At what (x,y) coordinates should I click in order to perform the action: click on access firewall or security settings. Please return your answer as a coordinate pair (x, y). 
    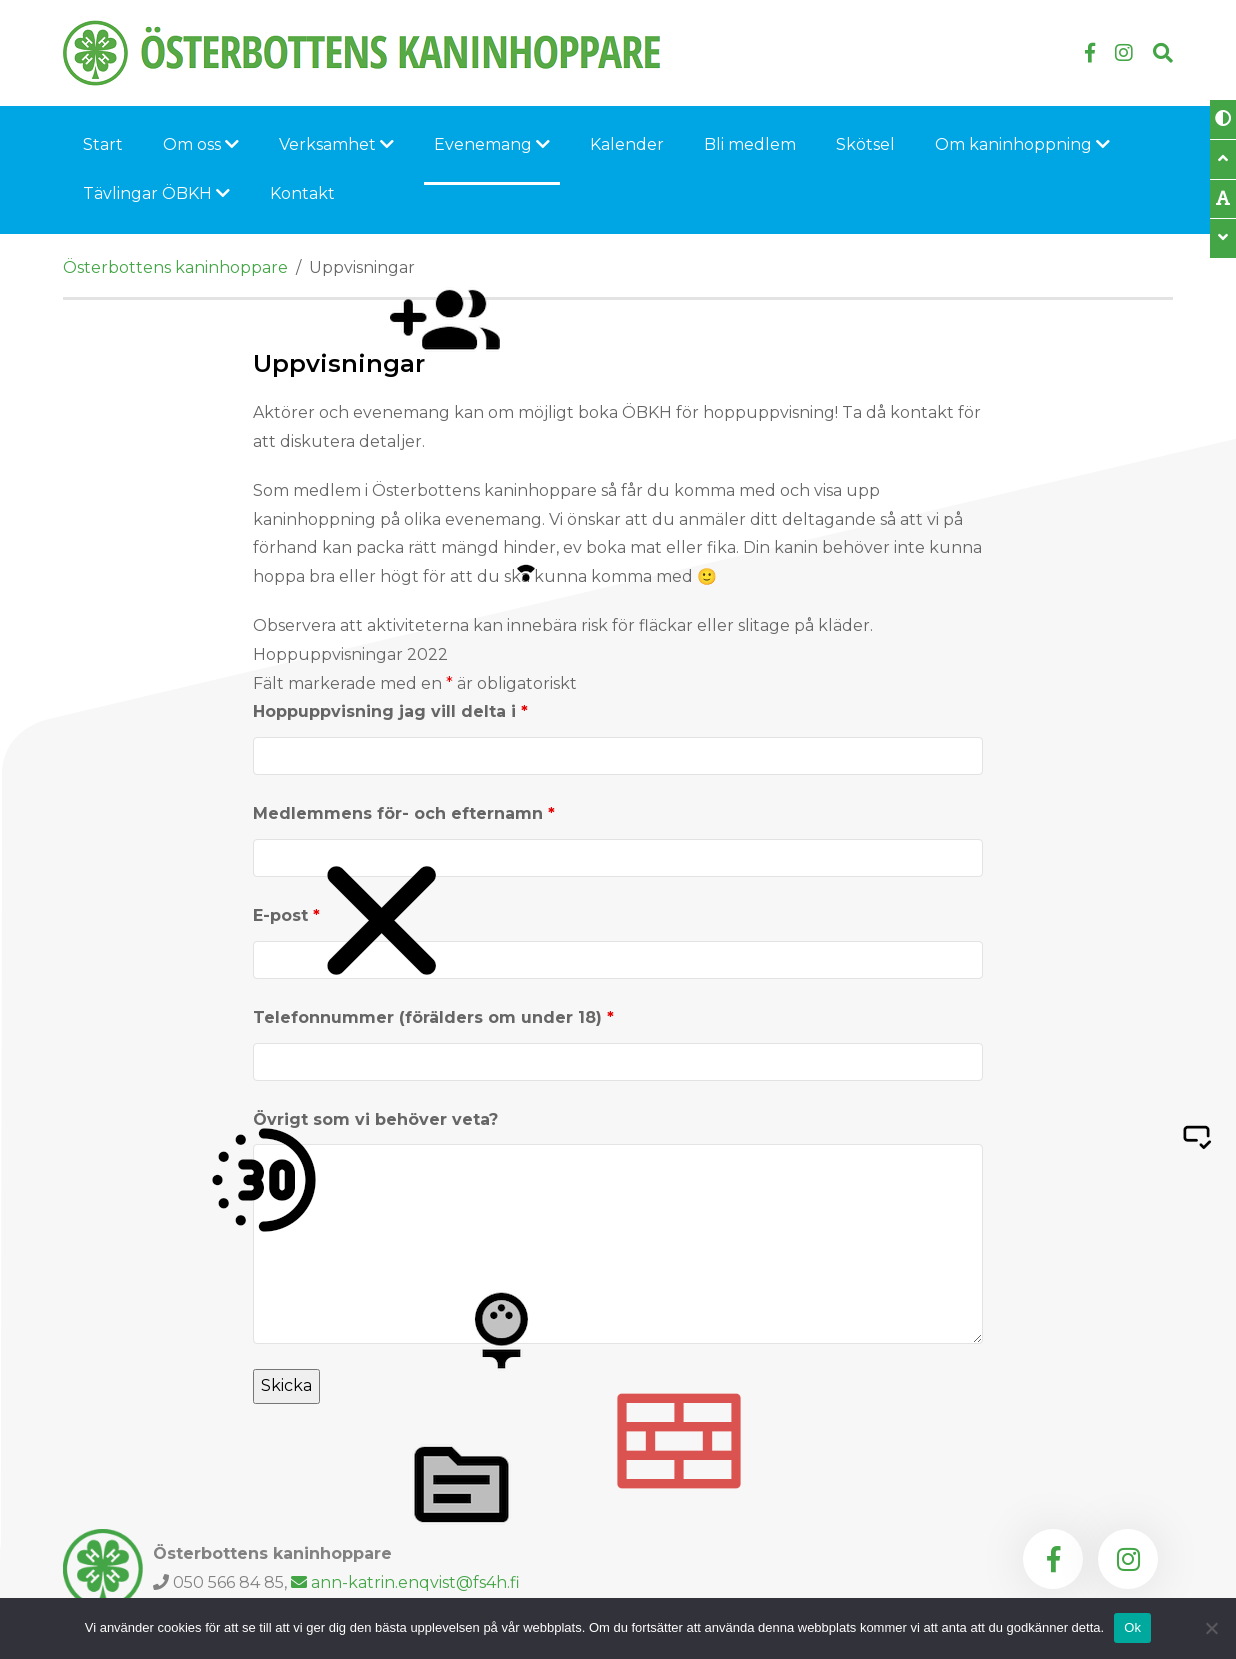
    Looking at the image, I should click on (679, 1441).